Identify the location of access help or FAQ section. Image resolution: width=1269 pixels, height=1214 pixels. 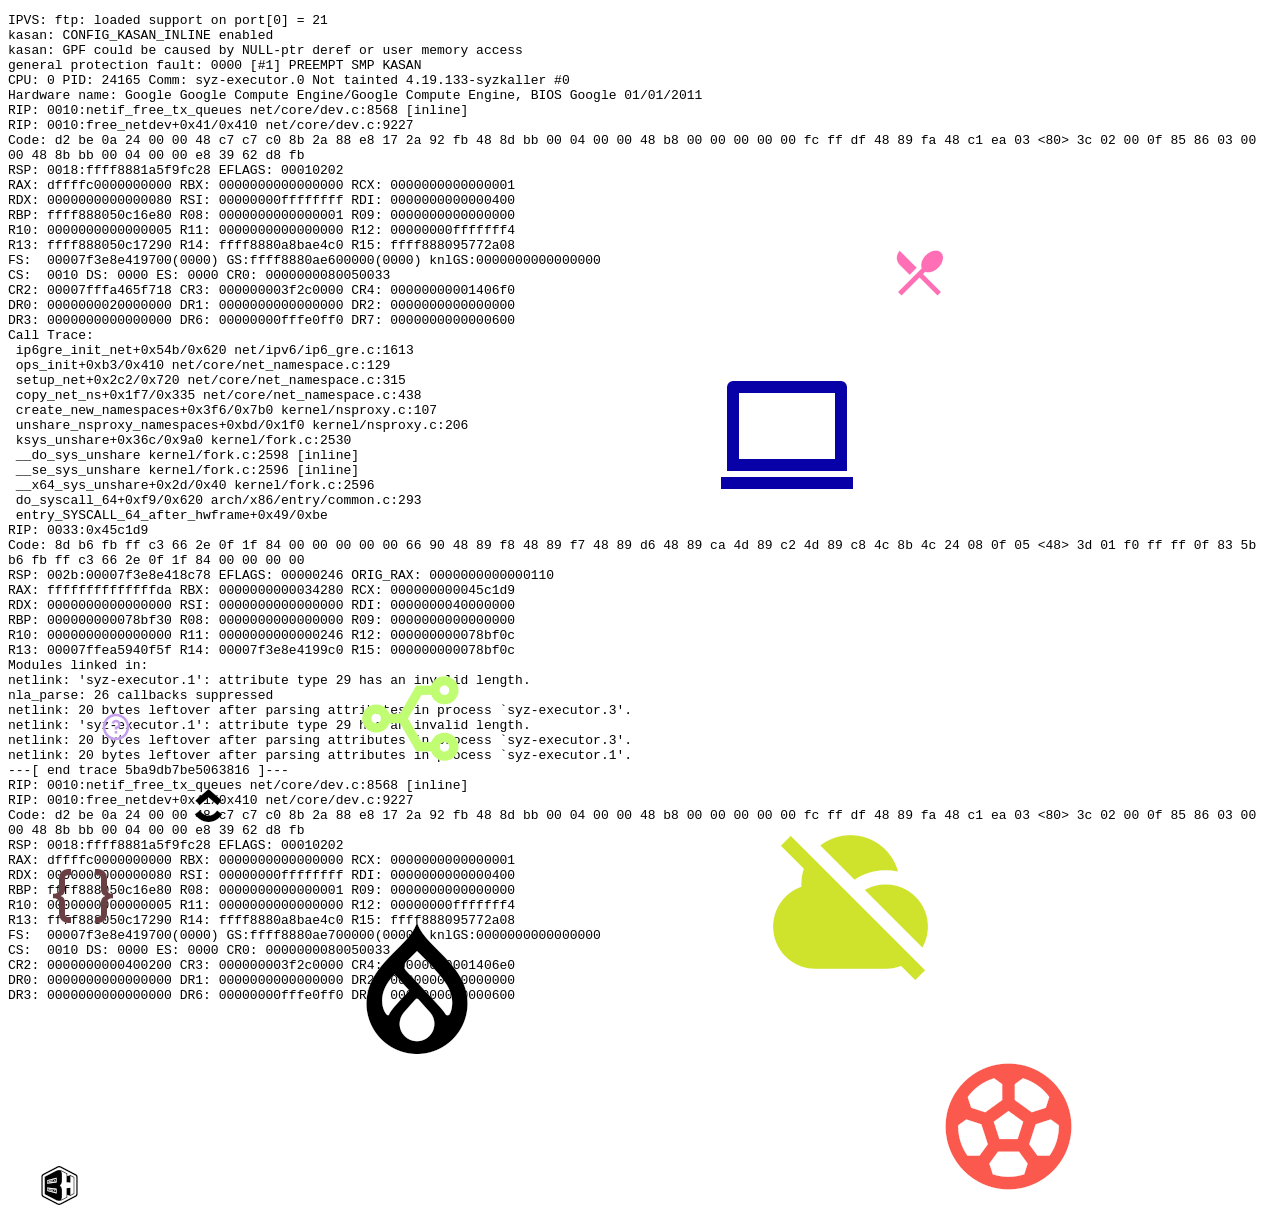
(116, 727).